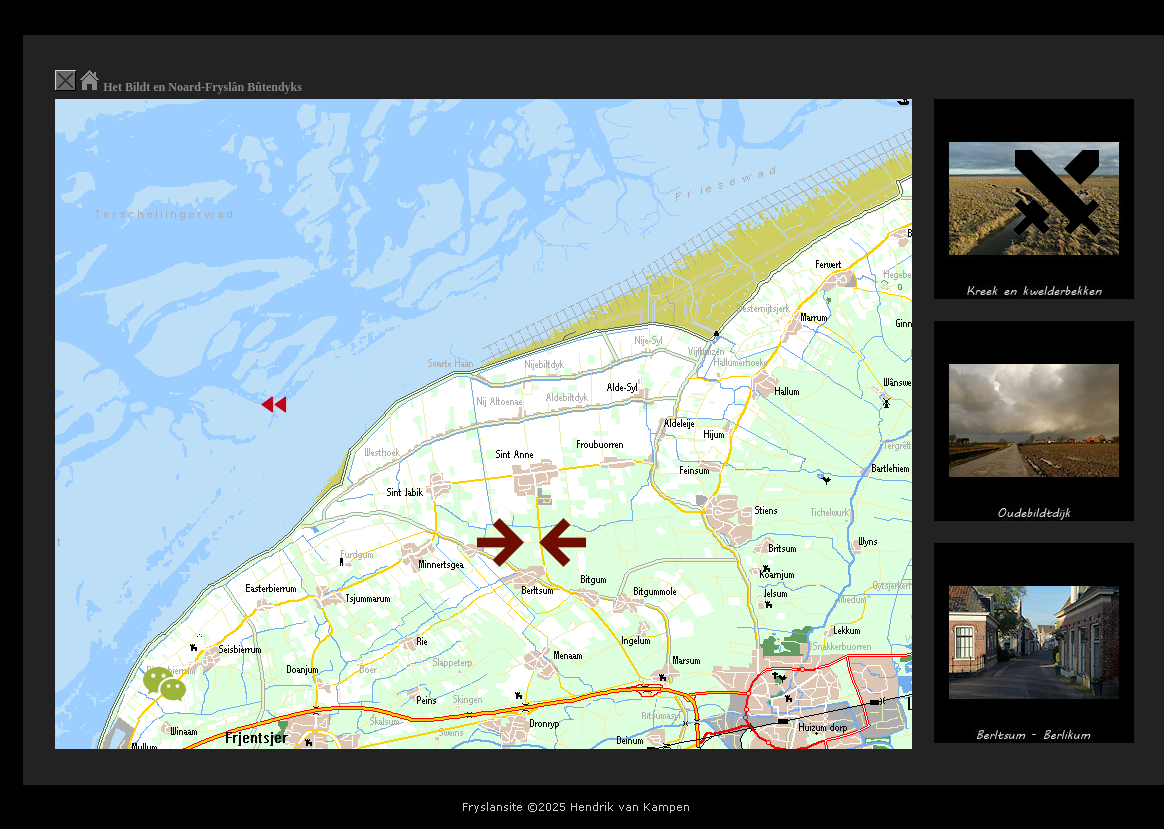 This screenshot has height=829, width=1164. What do you see at coordinates (1057, 192) in the screenshot?
I see `access game or battle features` at bounding box center [1057, 192].